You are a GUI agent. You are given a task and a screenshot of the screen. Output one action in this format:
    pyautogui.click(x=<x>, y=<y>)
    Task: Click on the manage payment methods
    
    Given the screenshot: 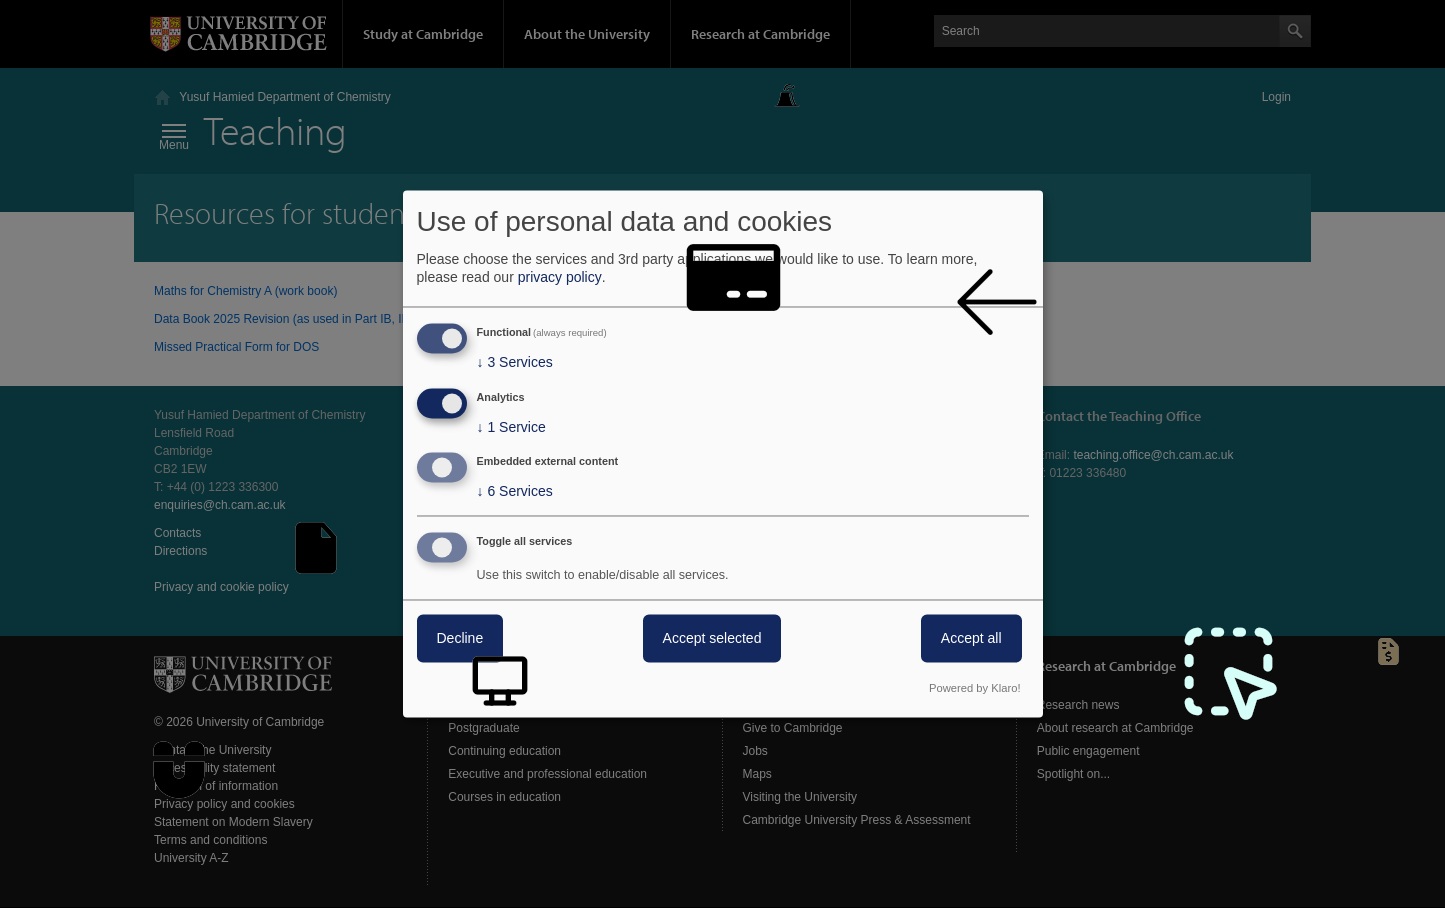 What is the action you would take?
    pyautogui.click(x=733, y=277)
    